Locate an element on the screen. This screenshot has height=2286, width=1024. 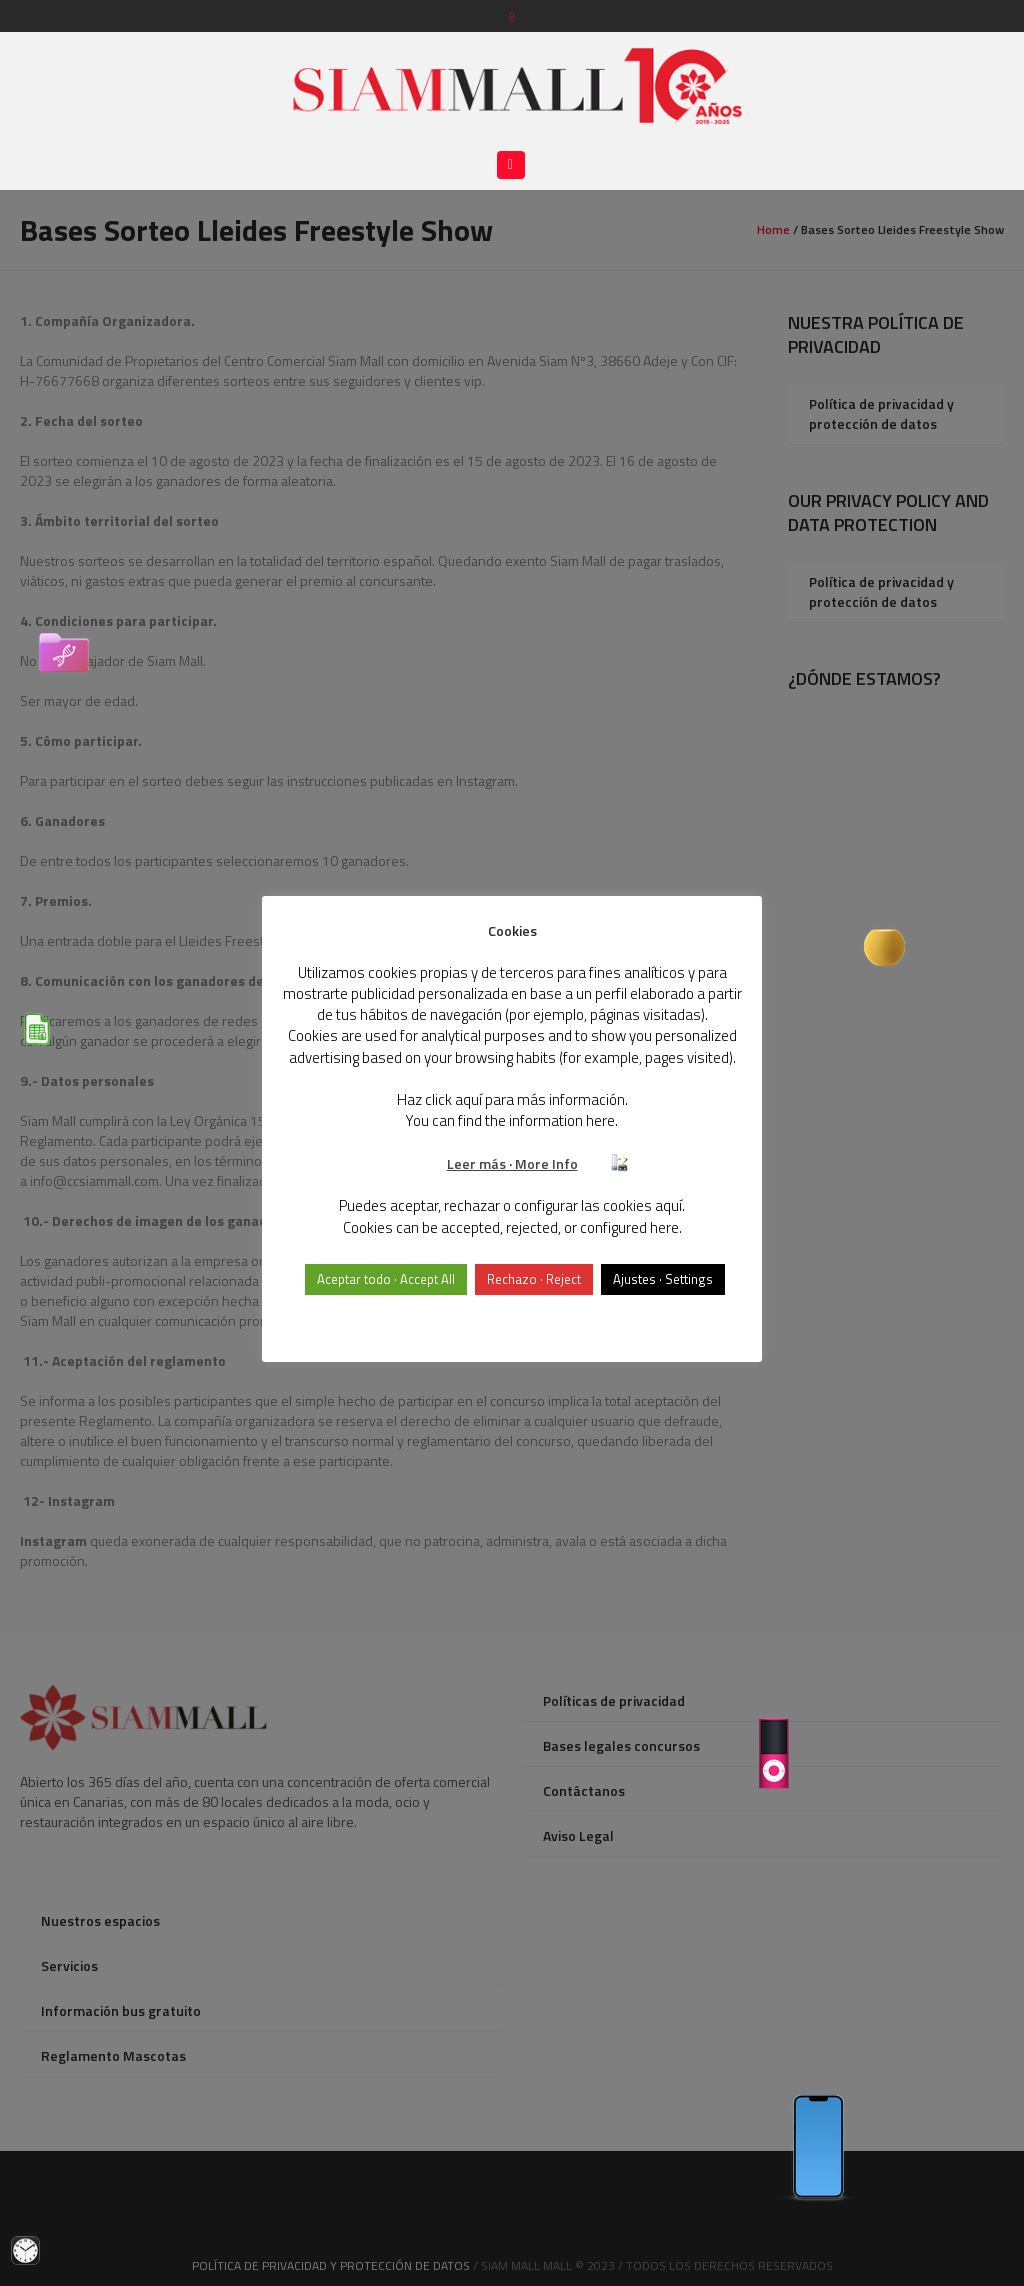
open the clock app is located at coordinates (25, 2250).